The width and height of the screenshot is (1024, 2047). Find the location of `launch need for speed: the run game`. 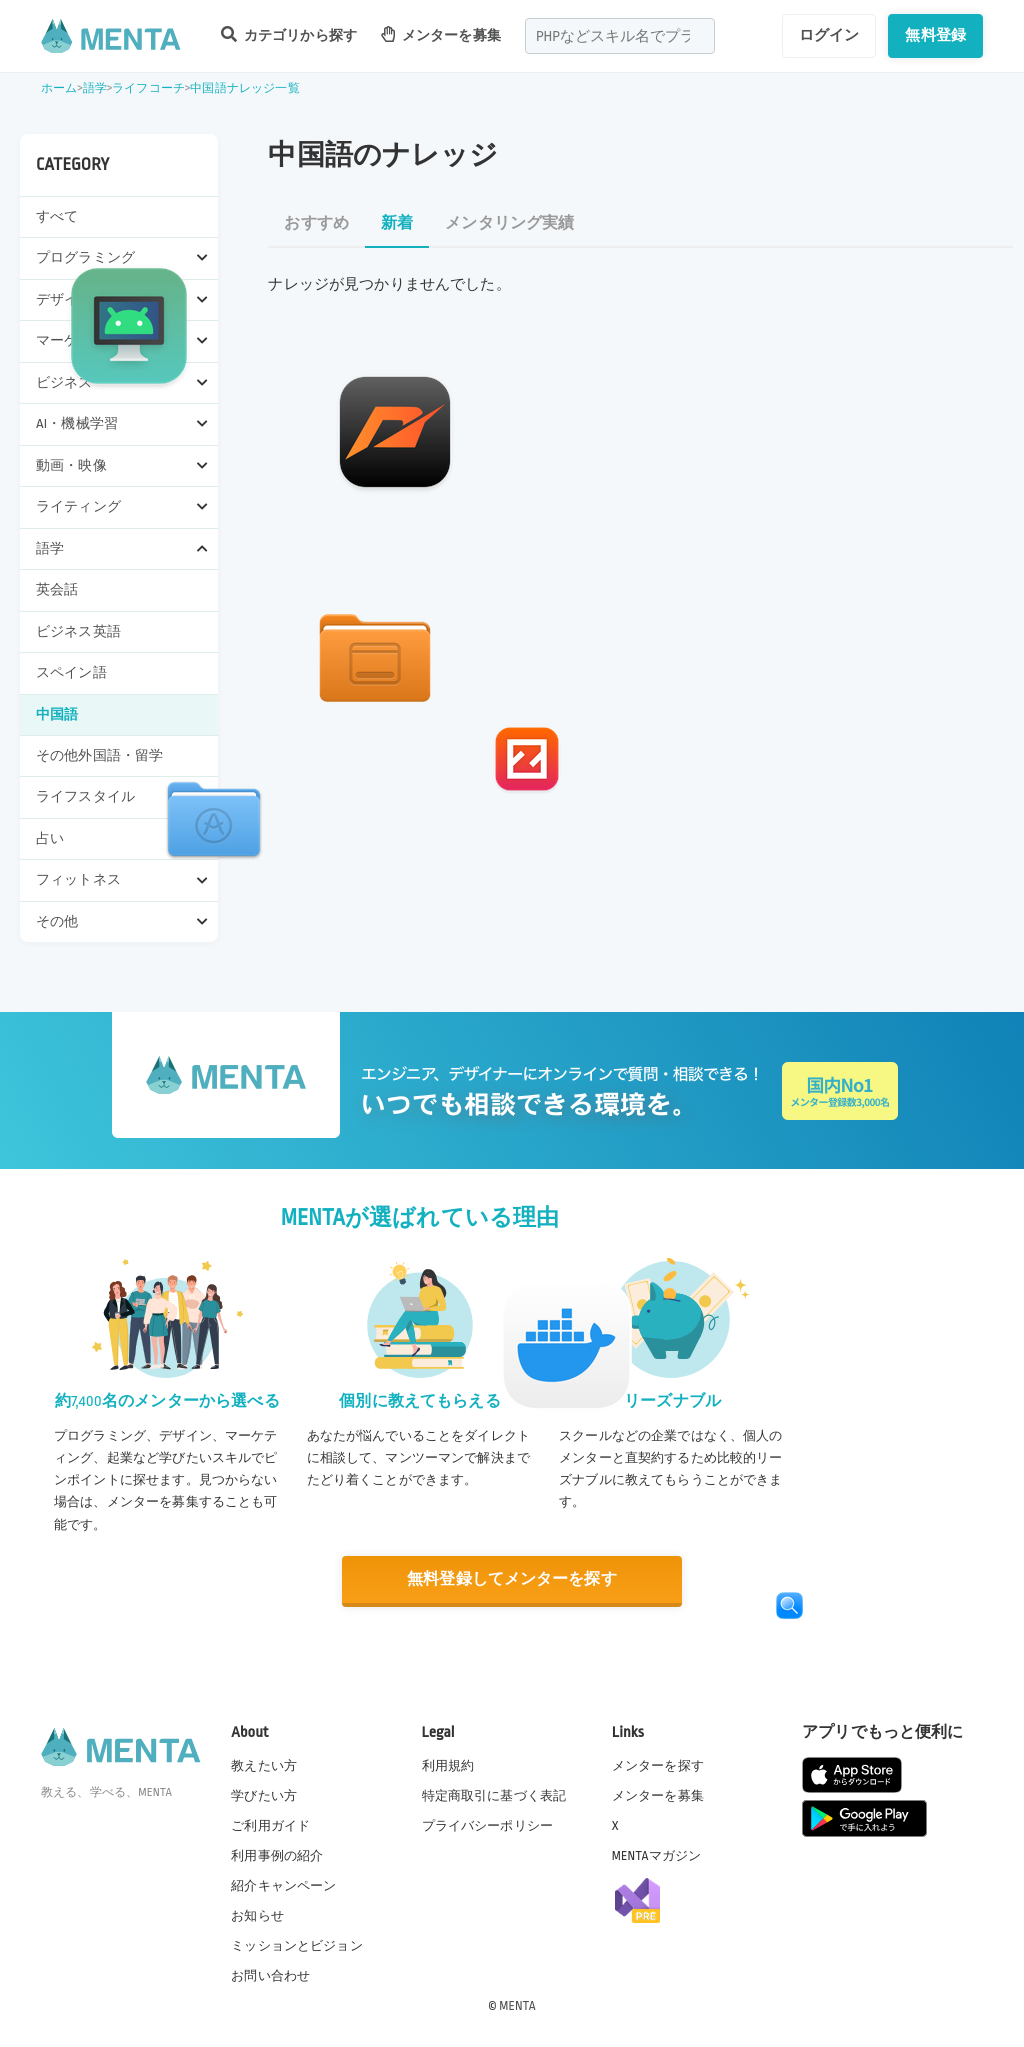

launch need for speed: the run game is located at coordinates (395, 432).